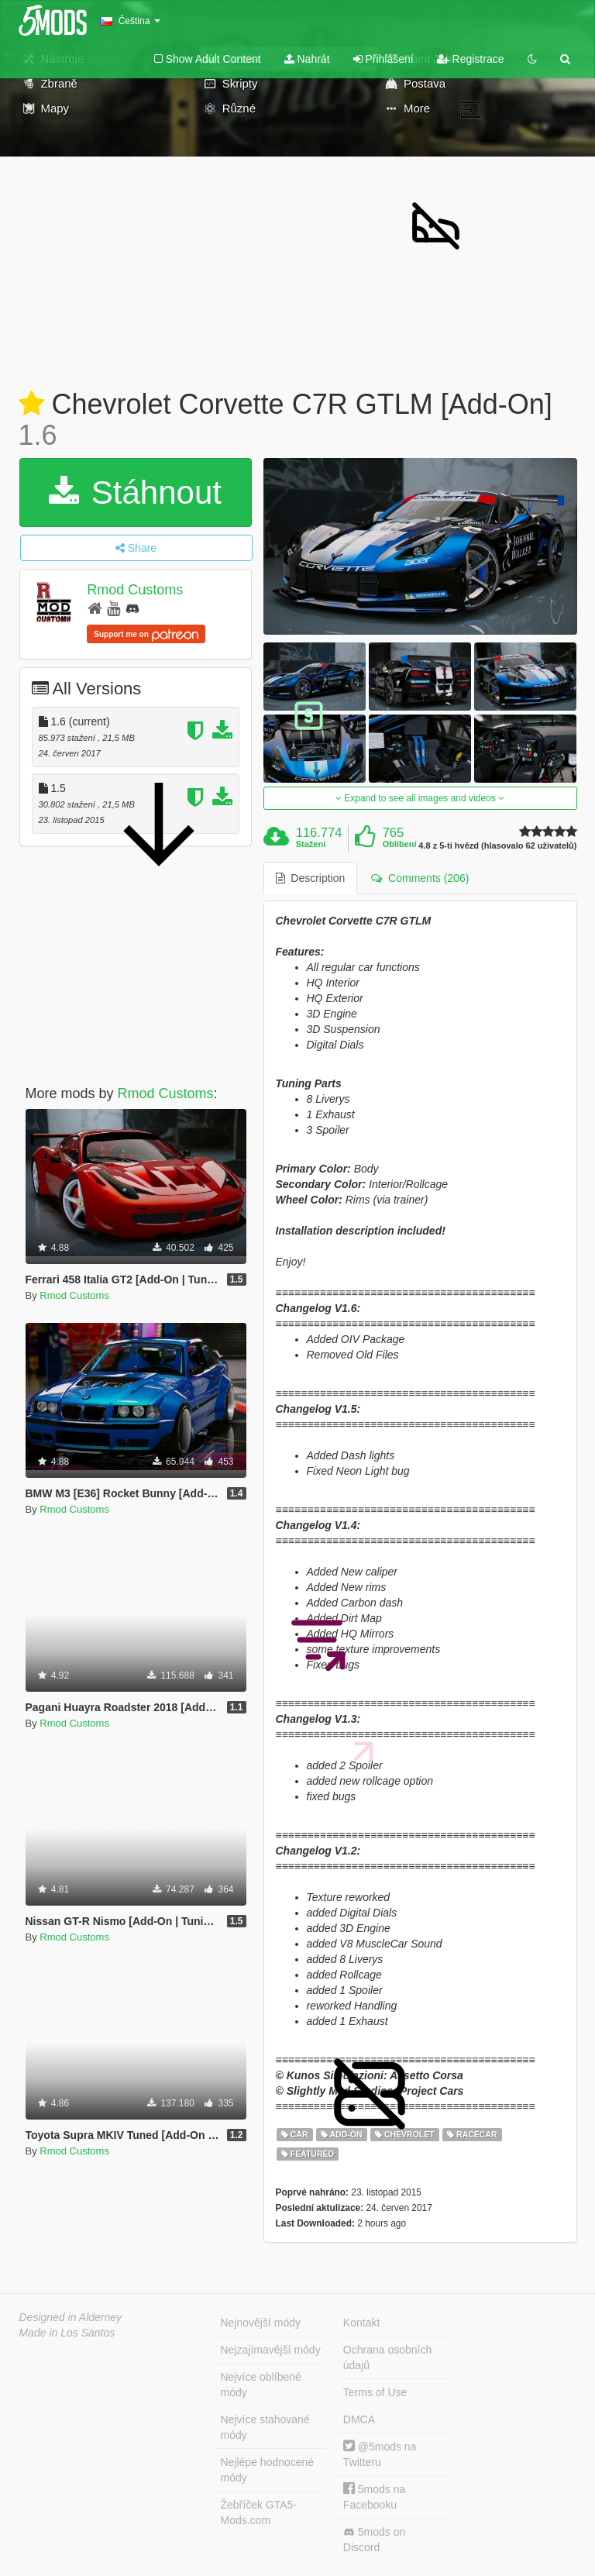 The image size is (595, 2576). I want to click on scroll down or view more content, so click(159, 825).